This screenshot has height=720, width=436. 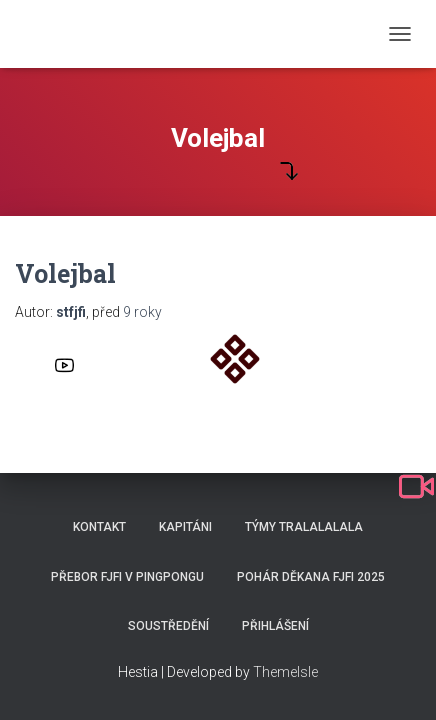 I want to click on start recording a video, so click(x=416, y=486).